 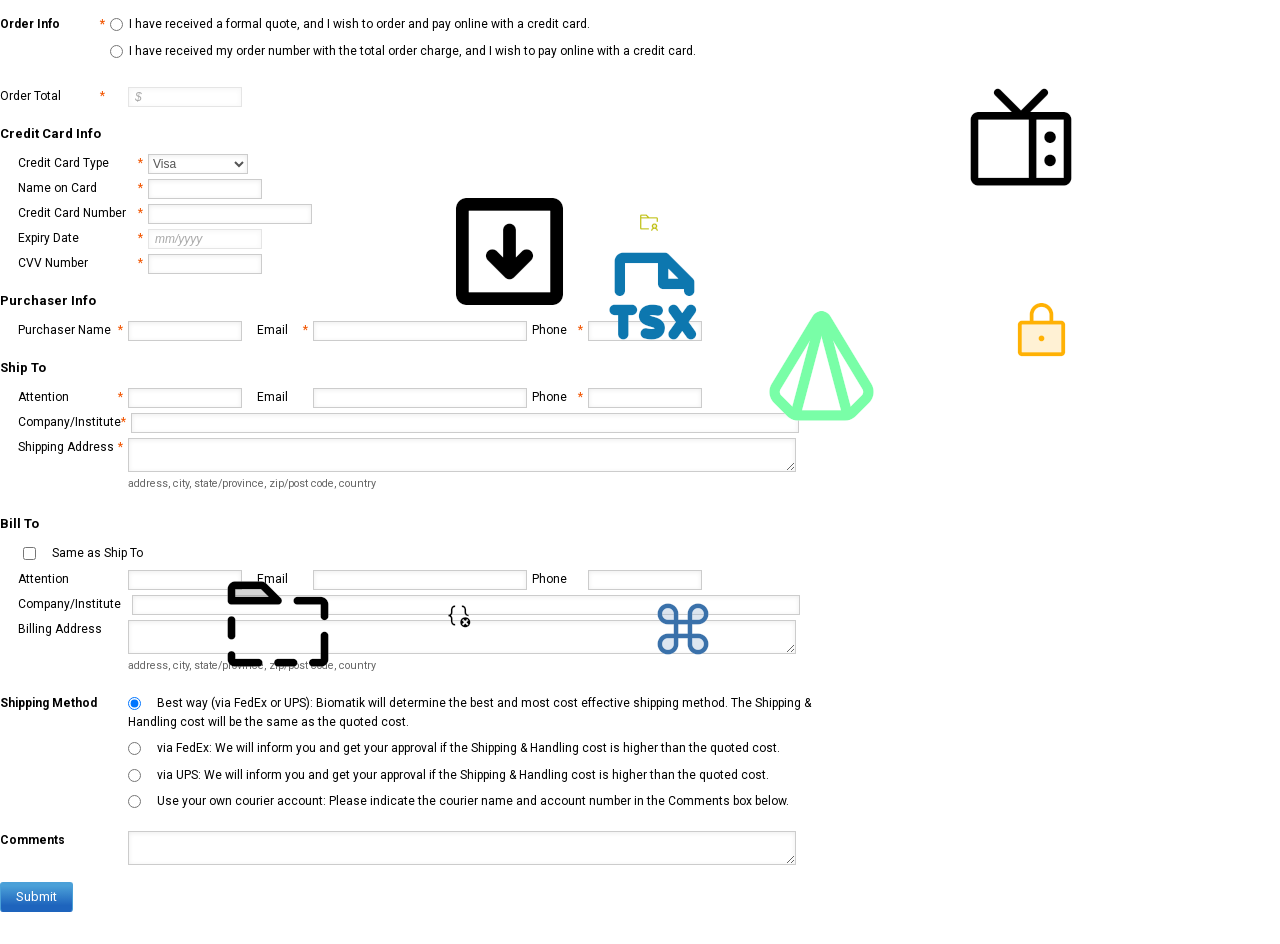 I want to click on lock or secure this item, so click(x=1041, y=332).